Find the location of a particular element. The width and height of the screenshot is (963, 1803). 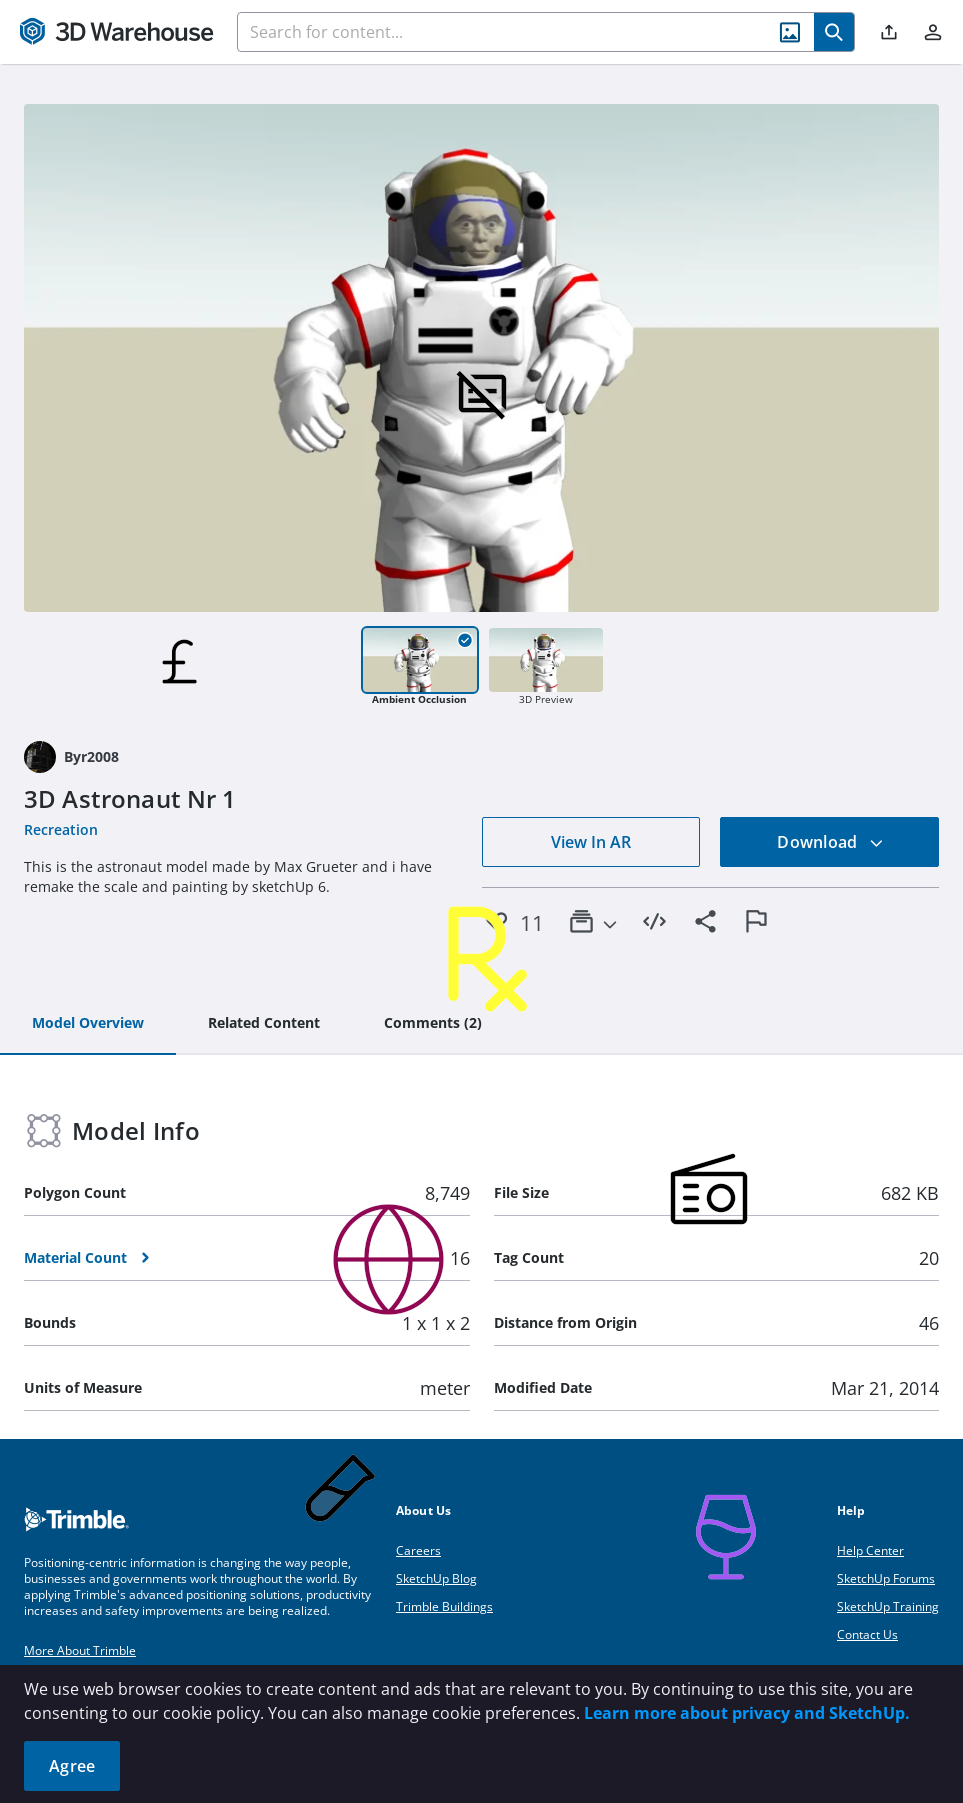

access lab or experimental features is located at coordinates (339, 1488).